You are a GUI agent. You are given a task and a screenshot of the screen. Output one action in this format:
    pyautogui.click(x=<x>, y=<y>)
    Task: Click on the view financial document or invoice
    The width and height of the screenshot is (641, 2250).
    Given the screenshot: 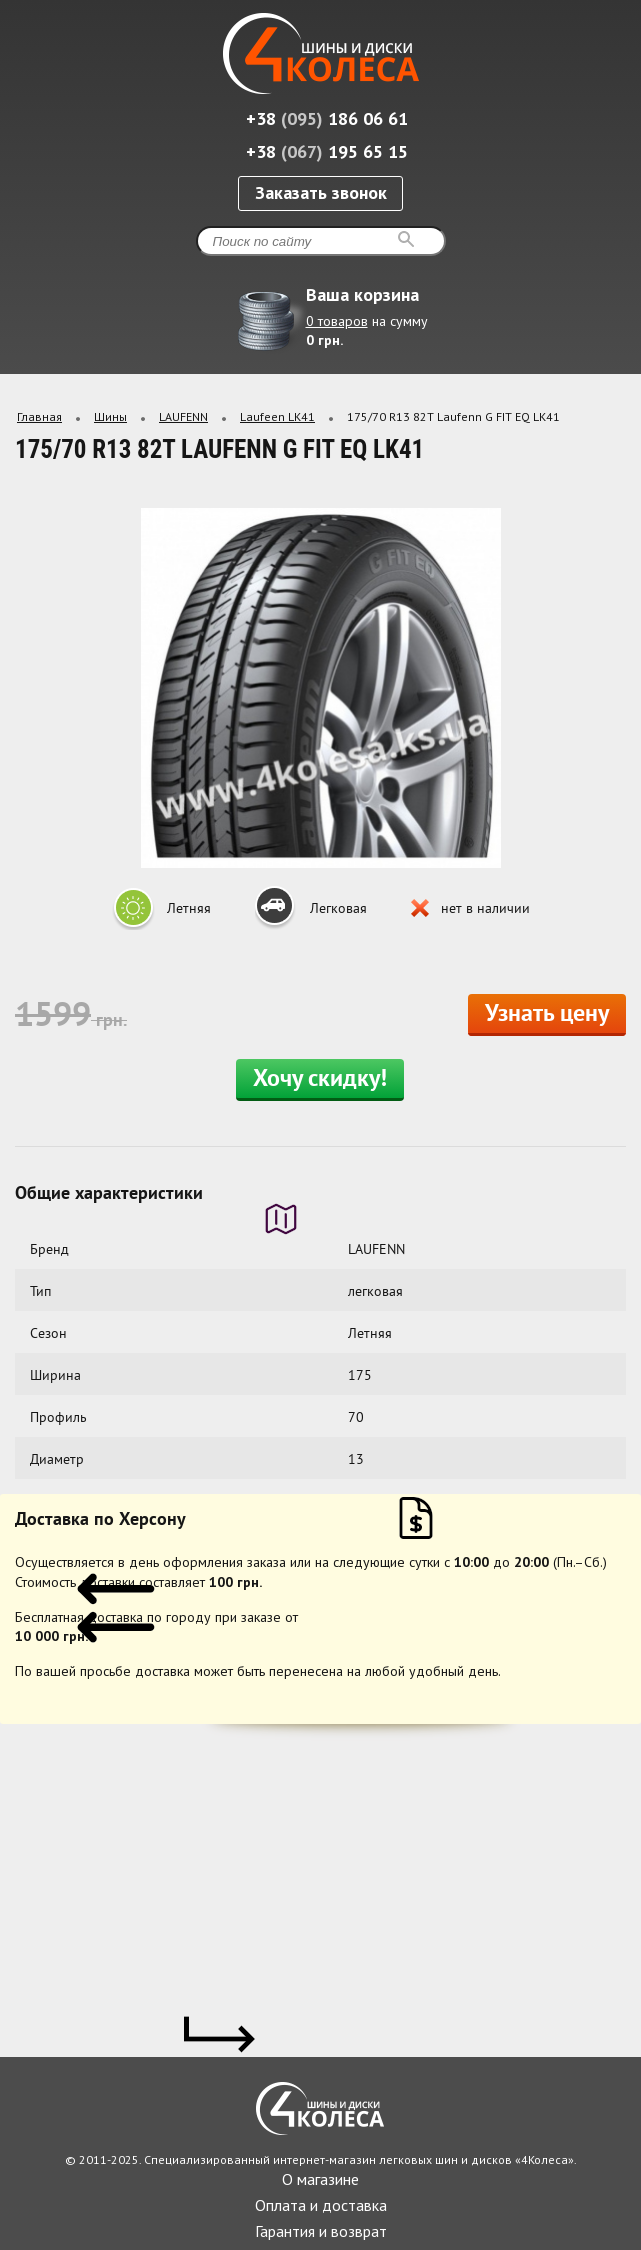 What is the action you would take?
    pyautogui.click(x=416, y=1518)
    